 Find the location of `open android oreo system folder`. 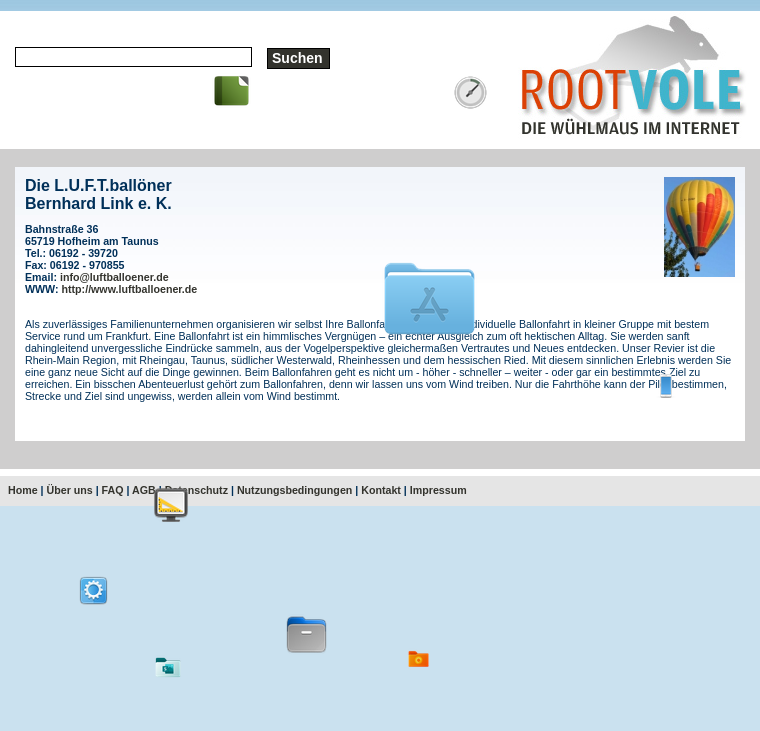

open android oreo system folder is located at coordinates (418, 659).